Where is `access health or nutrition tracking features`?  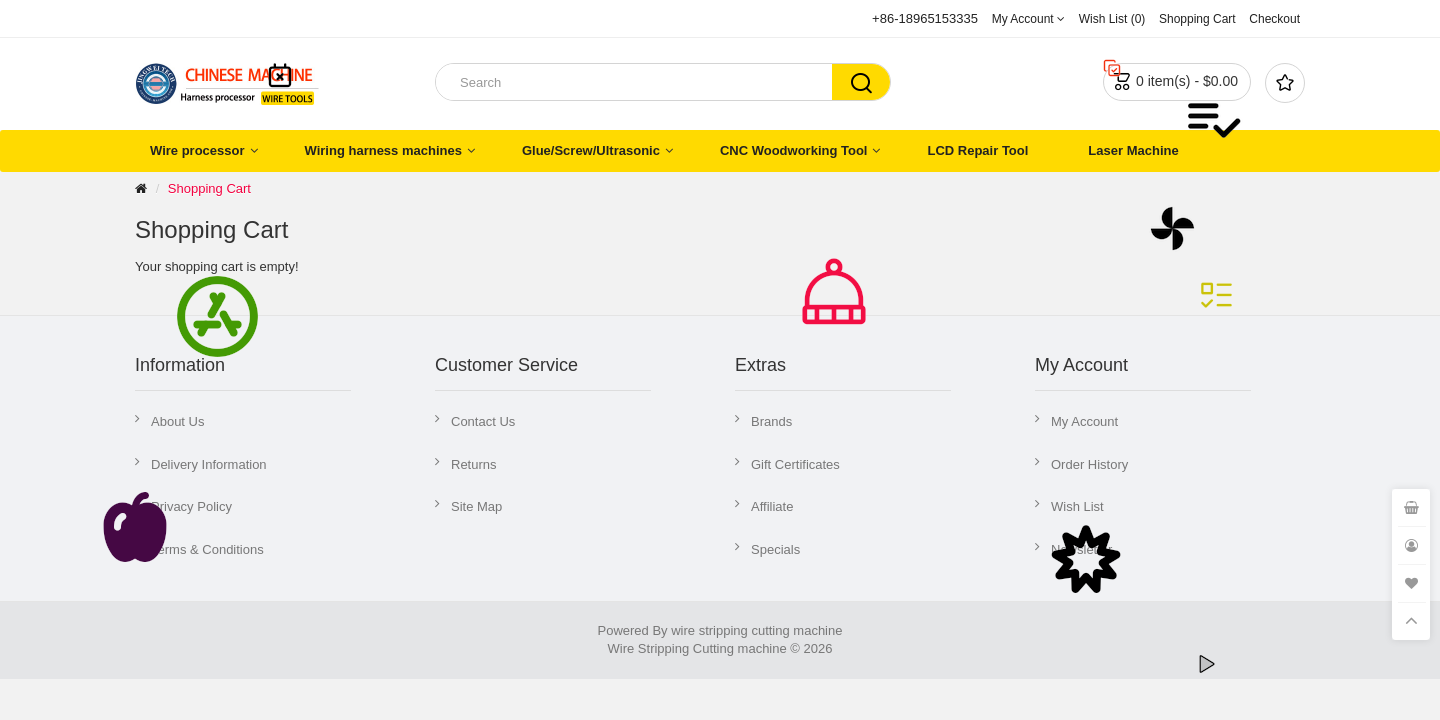 access health or nutrition tracking features is located at coordinates (135, 527).